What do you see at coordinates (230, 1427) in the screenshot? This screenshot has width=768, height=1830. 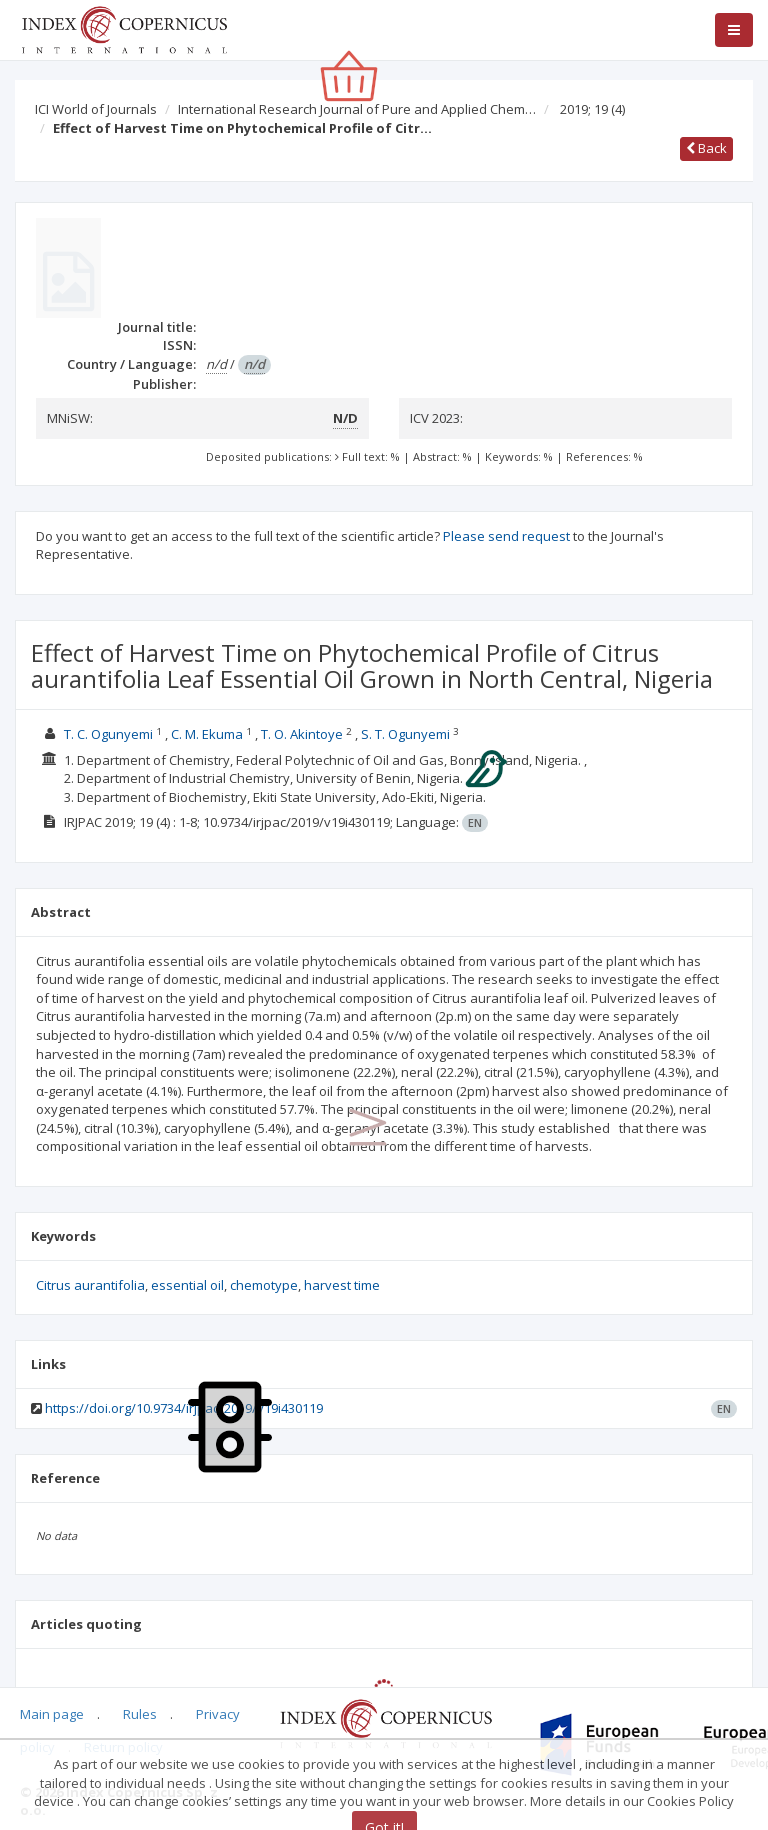 I see `traffic or signal status indicator` at bounding box center [230, 1427].